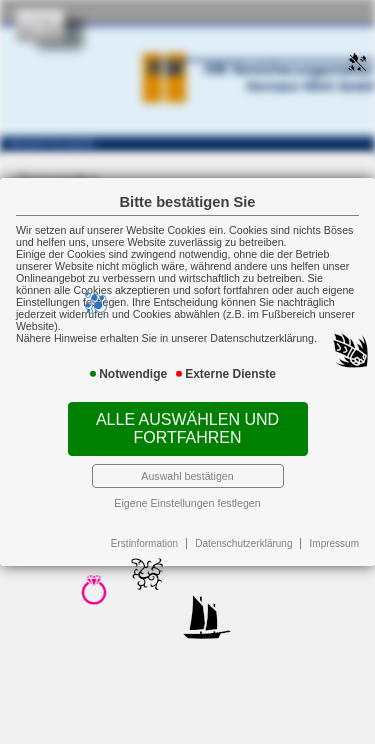 The image size is (375, 744). I want to click on launch multiple projectiles or arrows, so click(357, 62).